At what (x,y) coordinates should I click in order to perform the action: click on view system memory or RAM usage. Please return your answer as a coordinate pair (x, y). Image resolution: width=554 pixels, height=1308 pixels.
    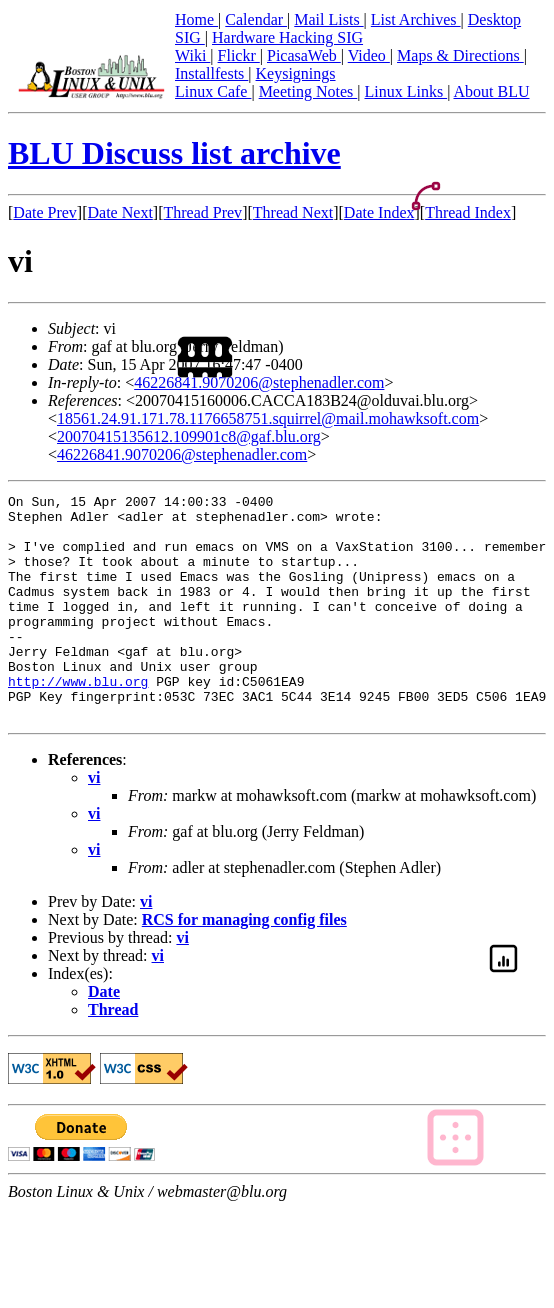
    Looking at the image, I should click on (205, 357).